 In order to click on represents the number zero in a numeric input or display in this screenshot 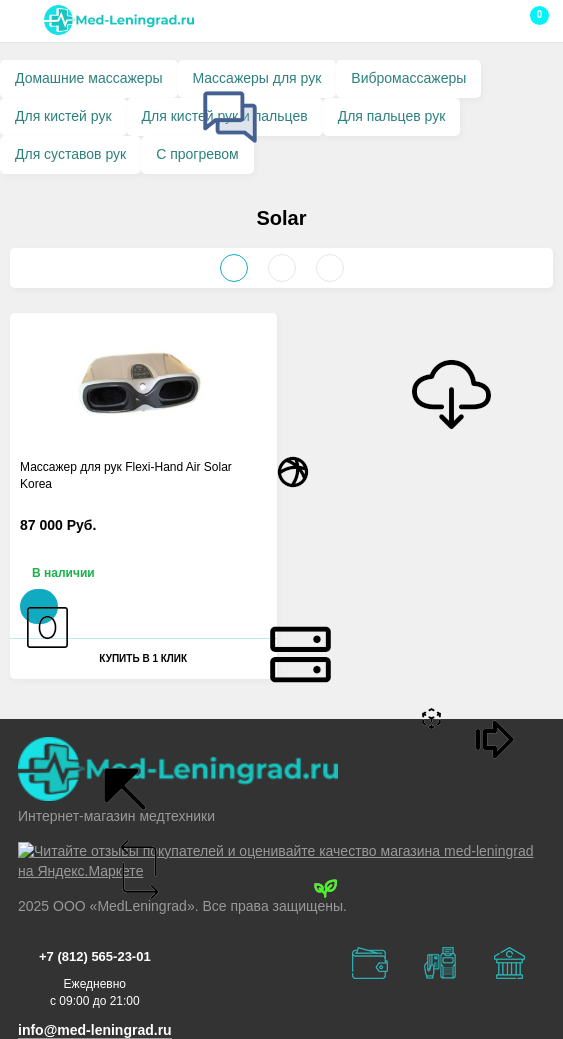, I will do `click(47, 627)`.